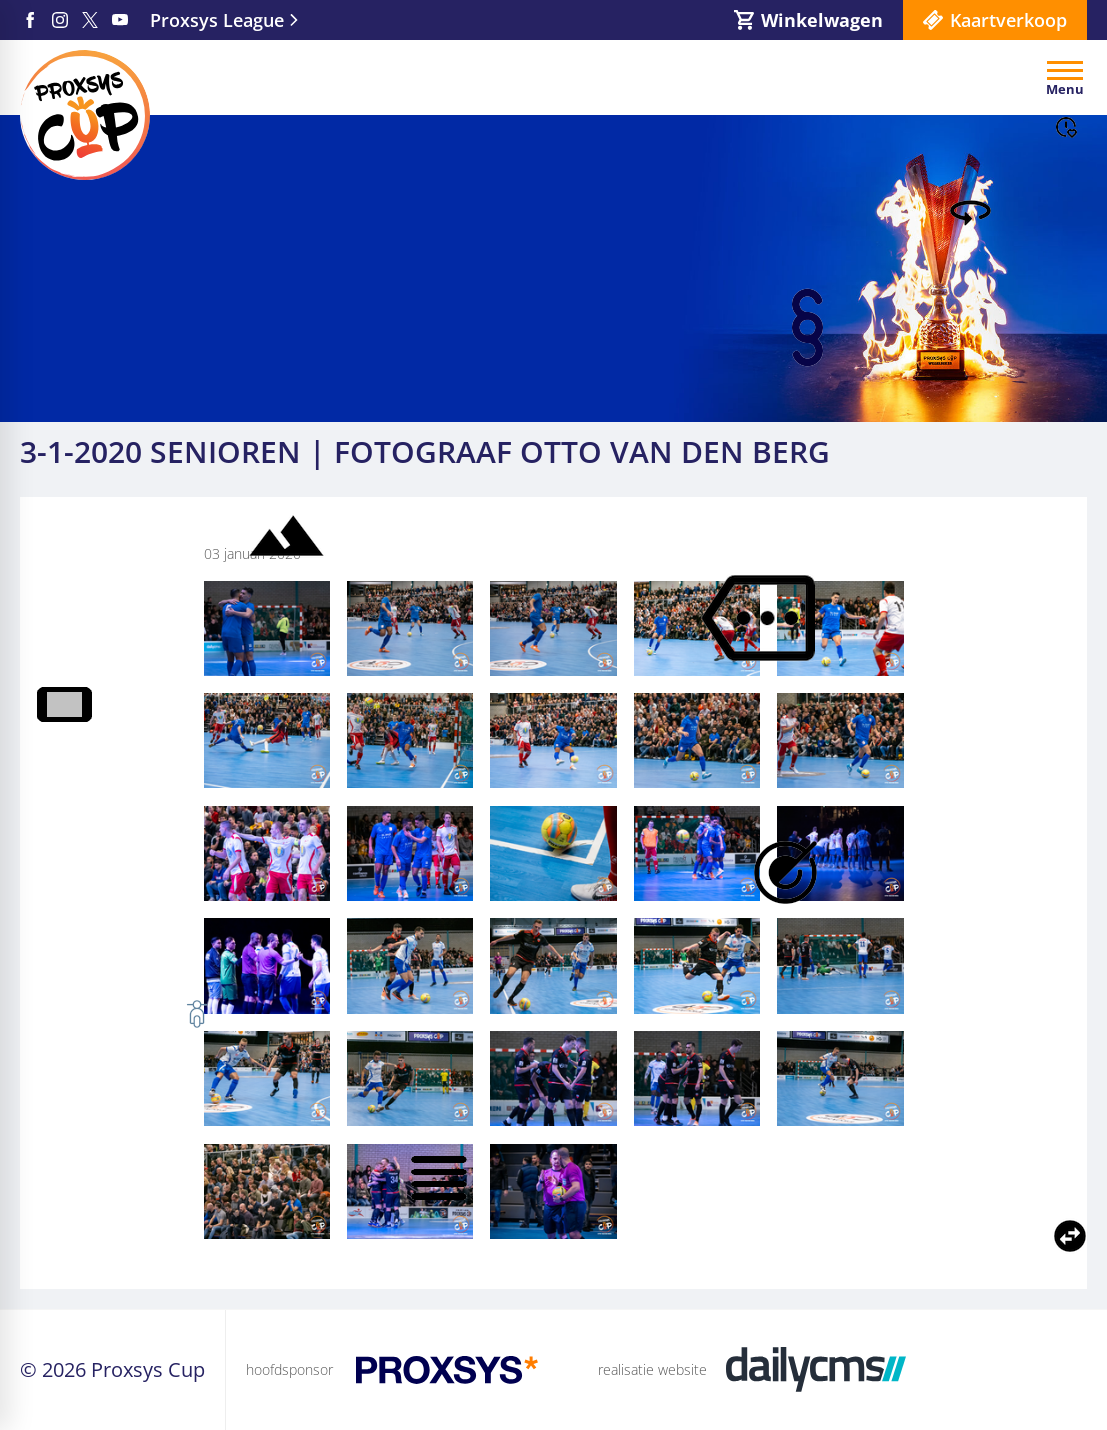 This screenshot has width=1107, height=1430. I want to click on open navigation menu, so click(439, 1178).